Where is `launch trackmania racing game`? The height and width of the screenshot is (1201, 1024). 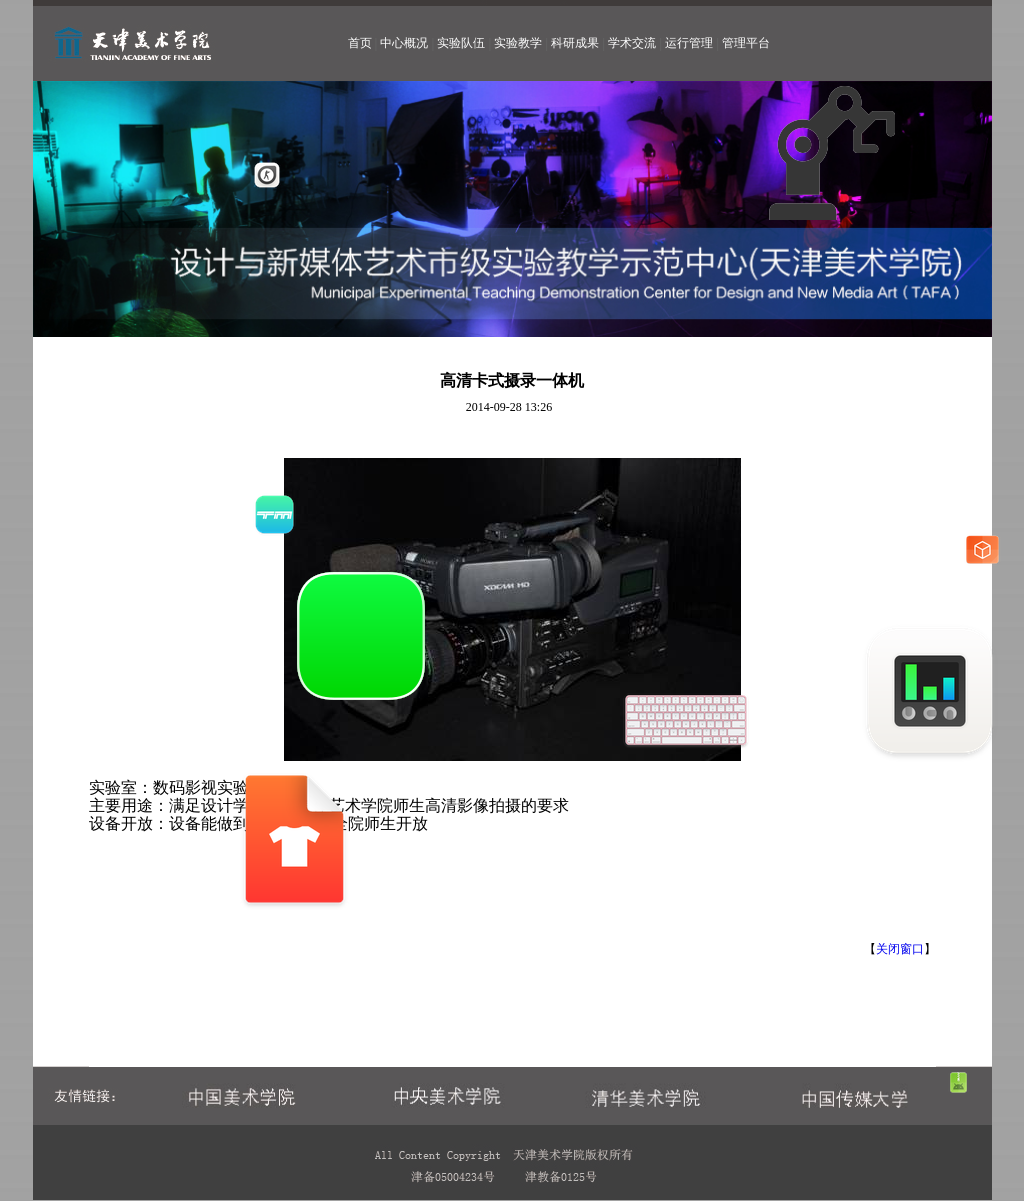
launch trackmania racing game is located at coordinates (274, 514).